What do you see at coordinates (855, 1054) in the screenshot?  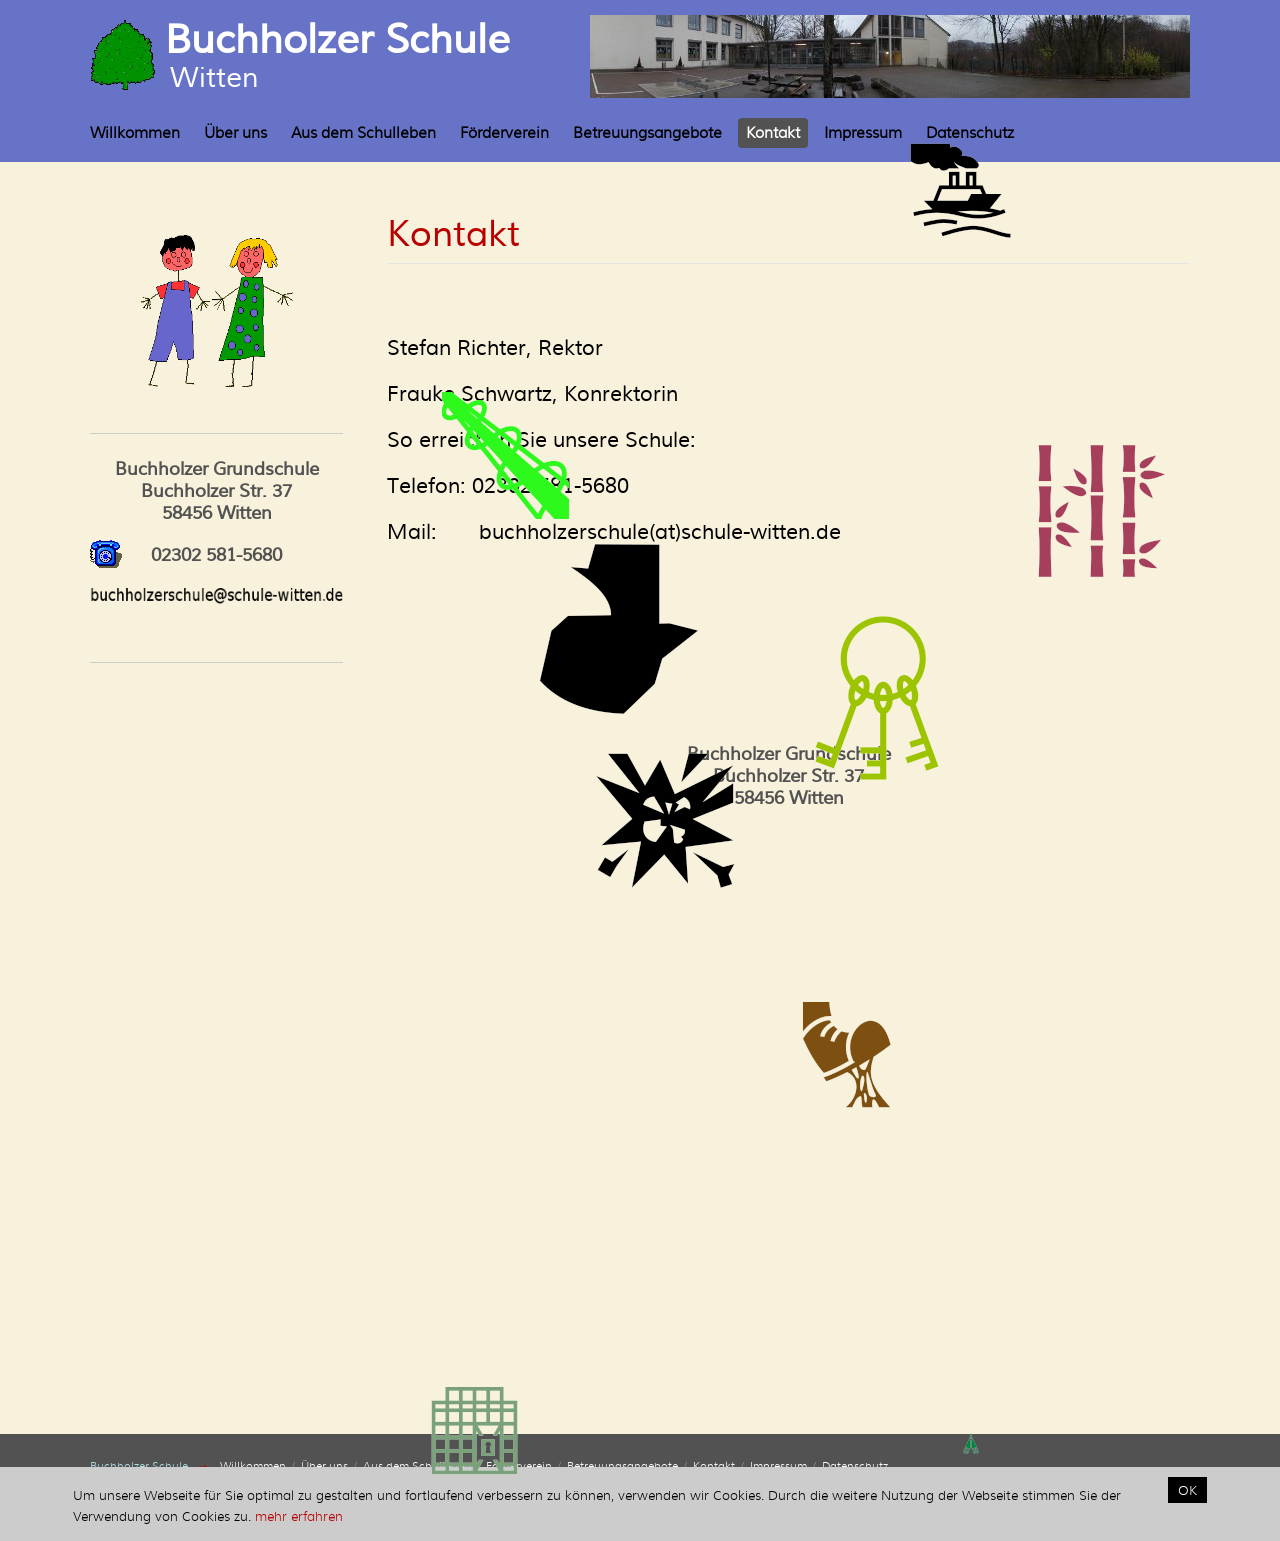 I see `indicates a sticky or slowed movement status effect` at bounding box center [855, 1054].